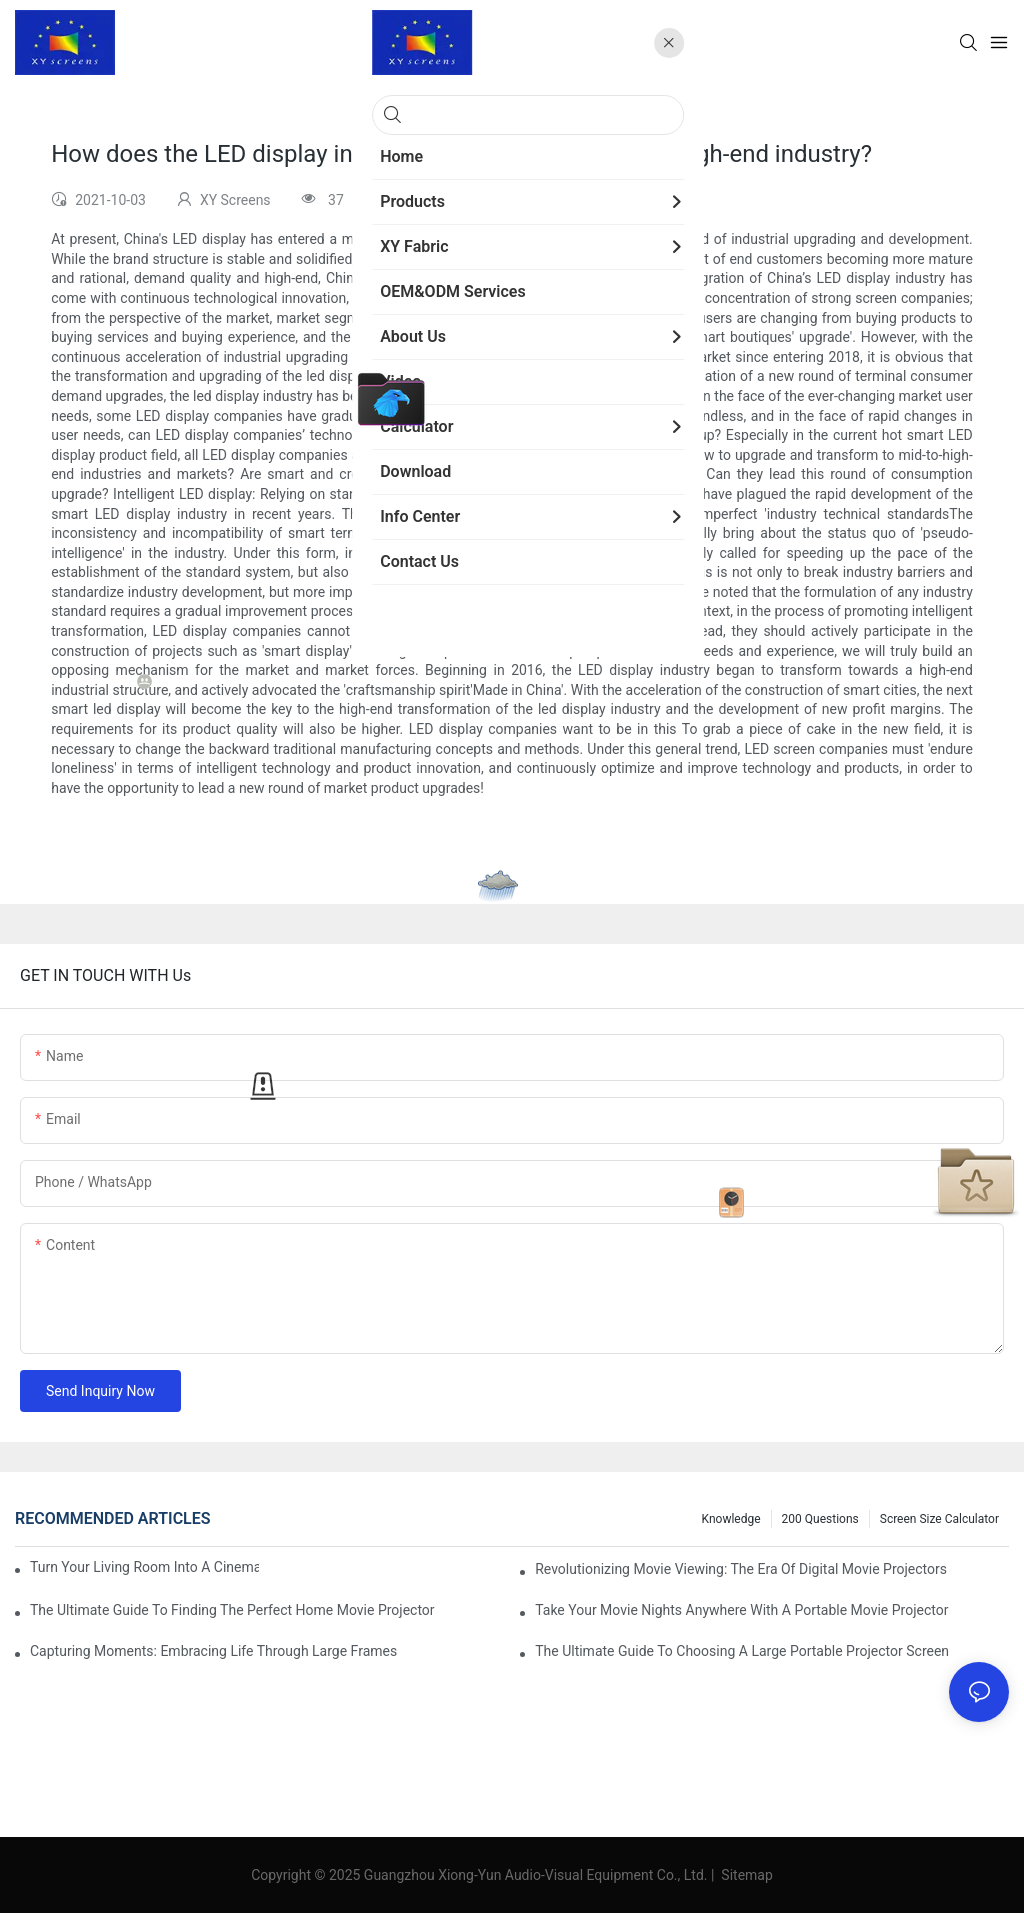  What do you see at coordinates (263, 1085) in the screenshot?
I see `indicates a system error or crash report` at bounding box center [263, 1085].